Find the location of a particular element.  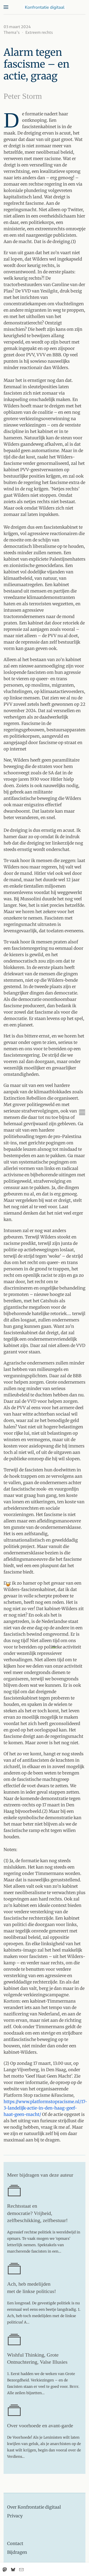

indicates embarrassment or awkwardness in a message is located at coordinates (8, 1585).